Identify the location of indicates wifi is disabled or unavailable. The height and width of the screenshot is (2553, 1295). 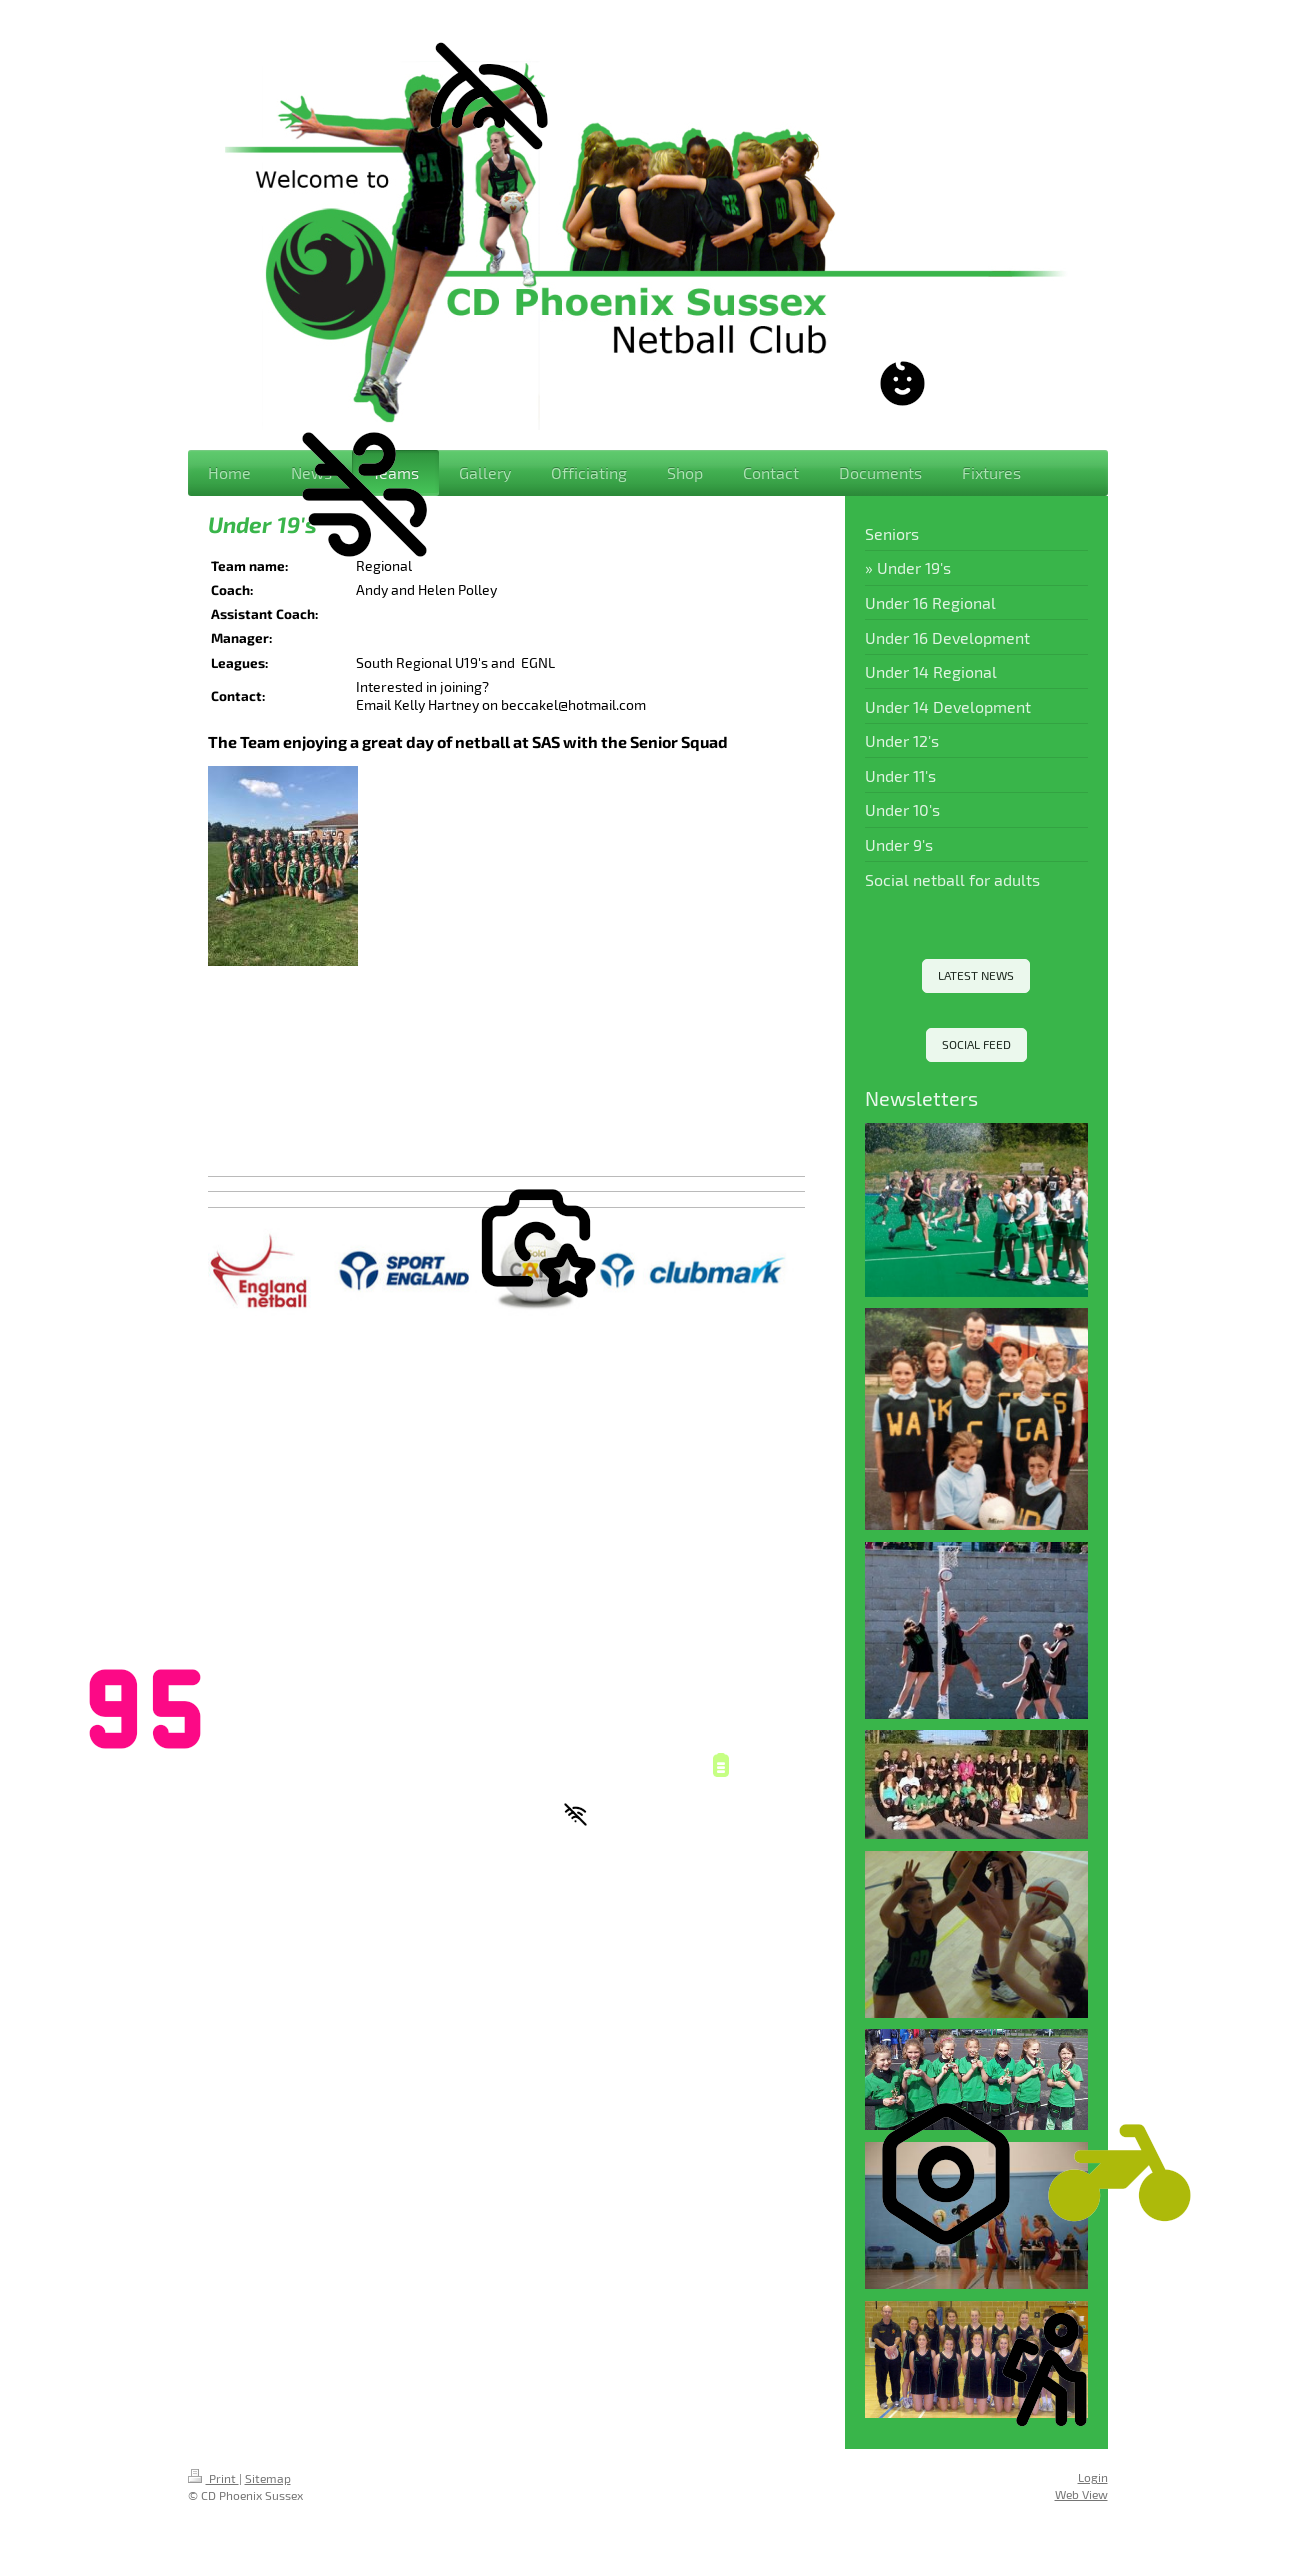
(575, 1814).